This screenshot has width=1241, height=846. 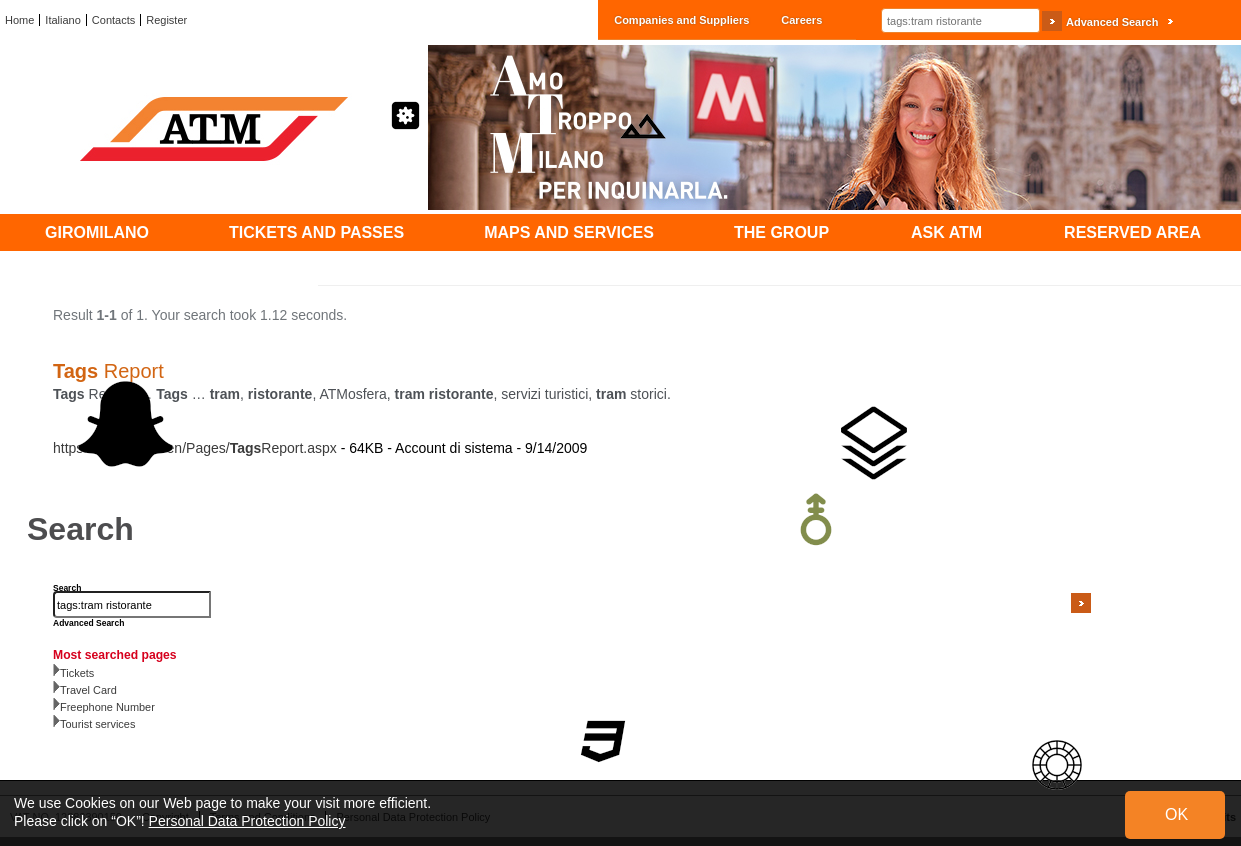 What do you see at coordinates (643, 126) in the screenshot?
I see `switch to terrain map view` at bounding box center [643, 126].